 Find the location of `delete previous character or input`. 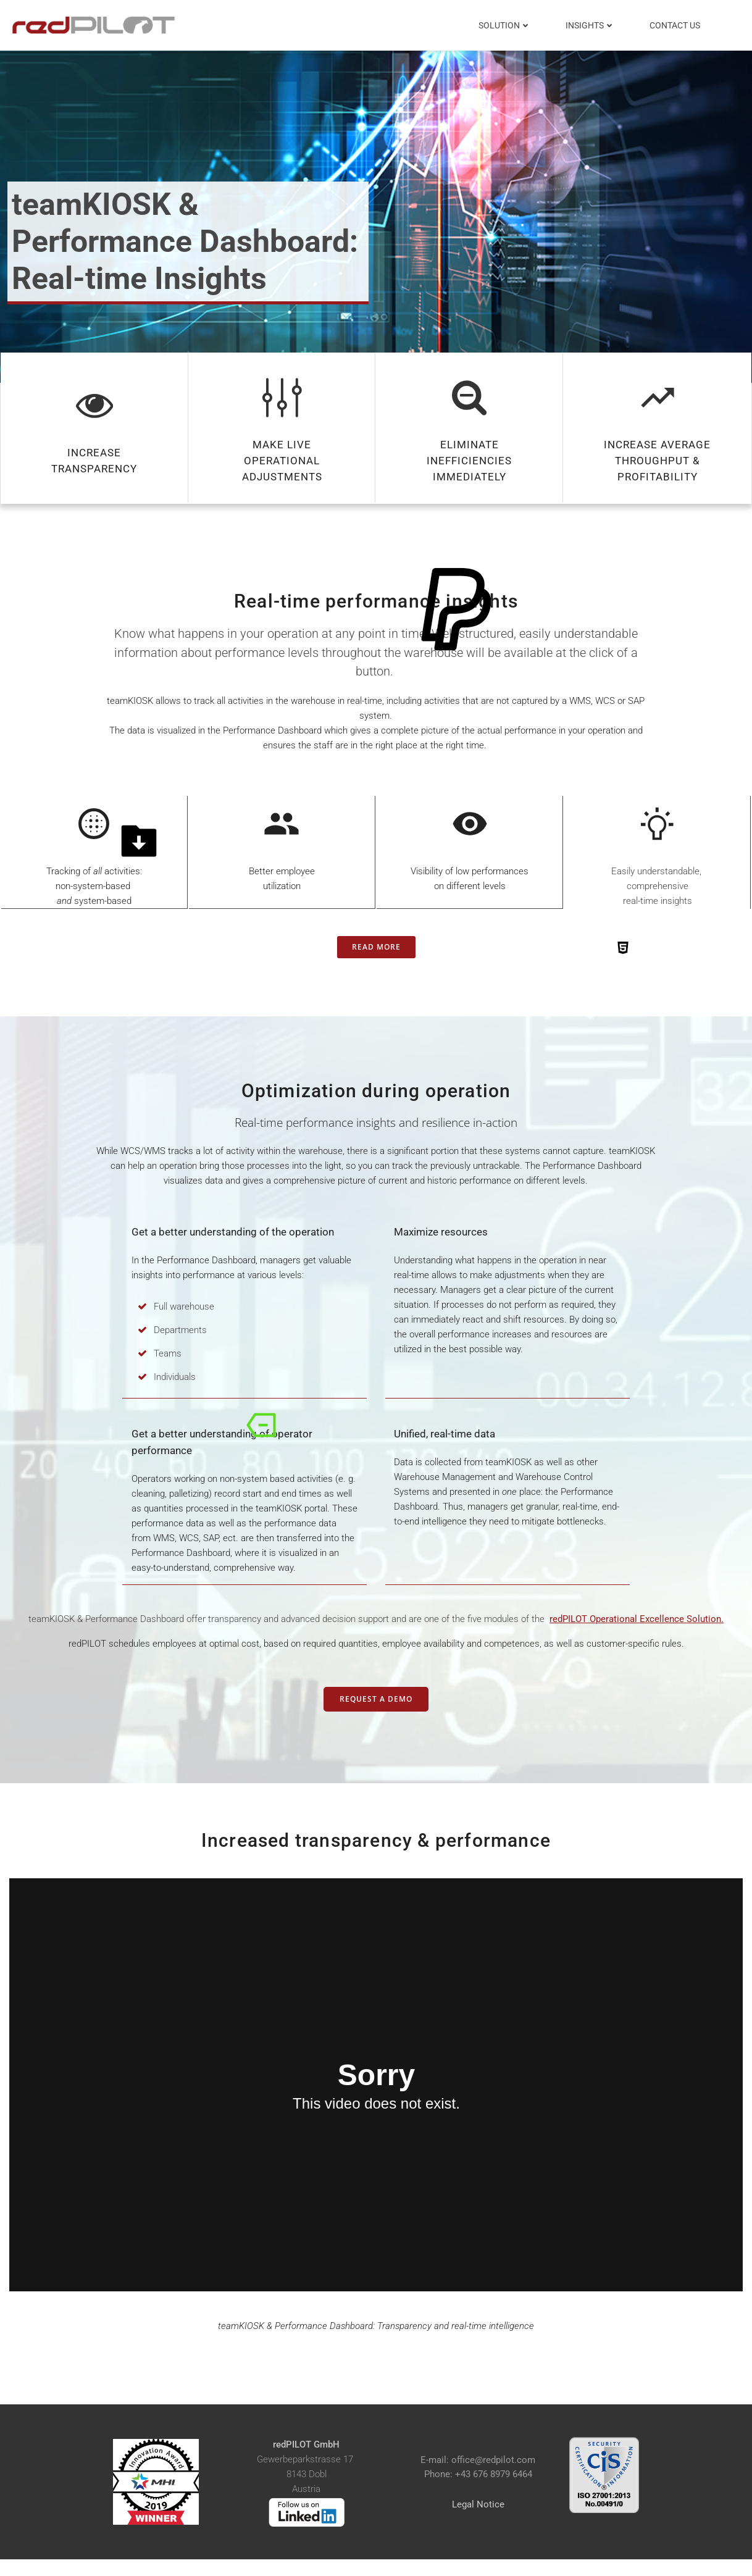

delete previous character or input is located at coordinates (262, 1425).